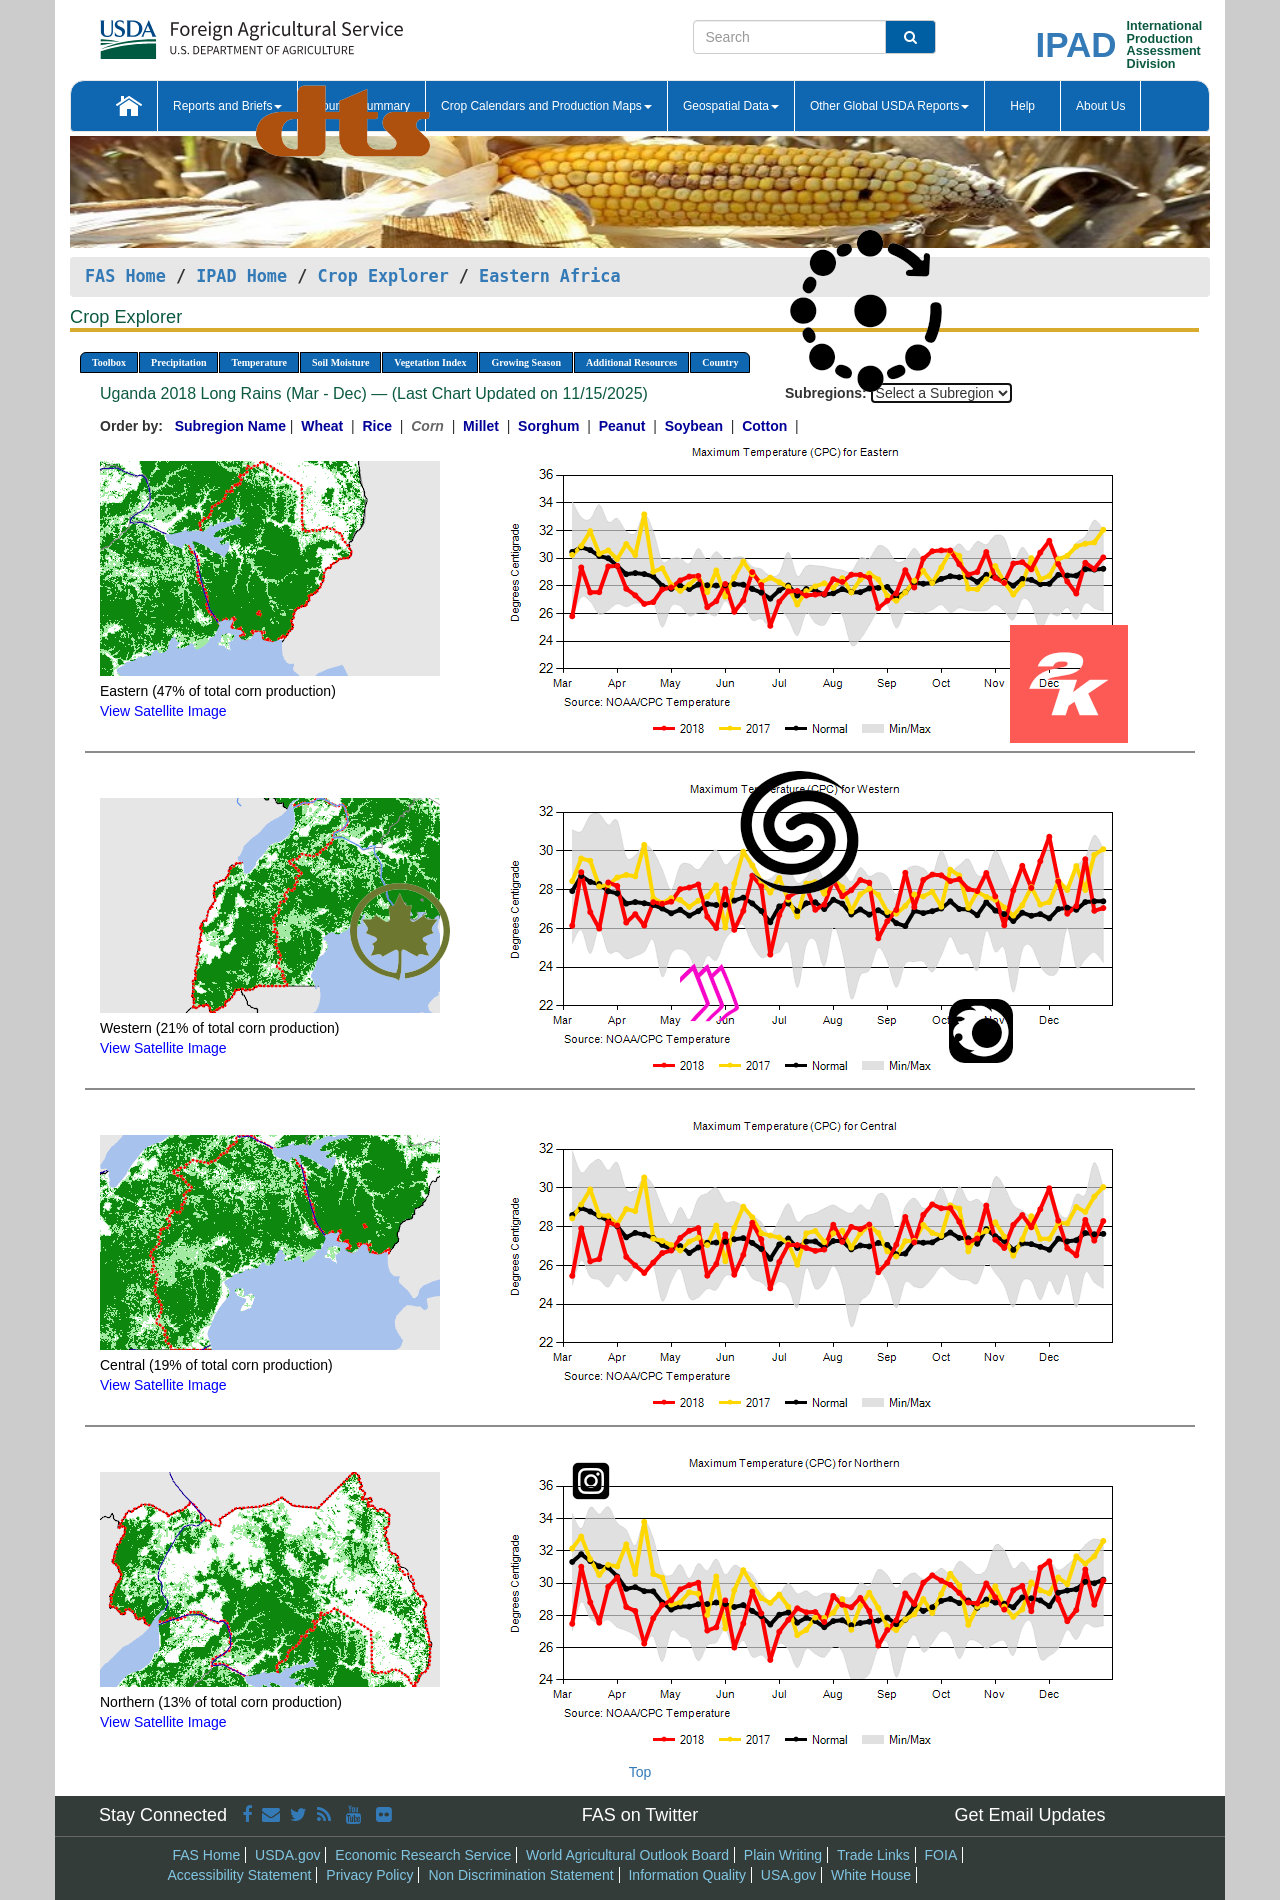  What do you see at coordinates (799, 832) in the screenshot?
I see `Laravel Nova administration panel logo` at bounding box center [799, 832].